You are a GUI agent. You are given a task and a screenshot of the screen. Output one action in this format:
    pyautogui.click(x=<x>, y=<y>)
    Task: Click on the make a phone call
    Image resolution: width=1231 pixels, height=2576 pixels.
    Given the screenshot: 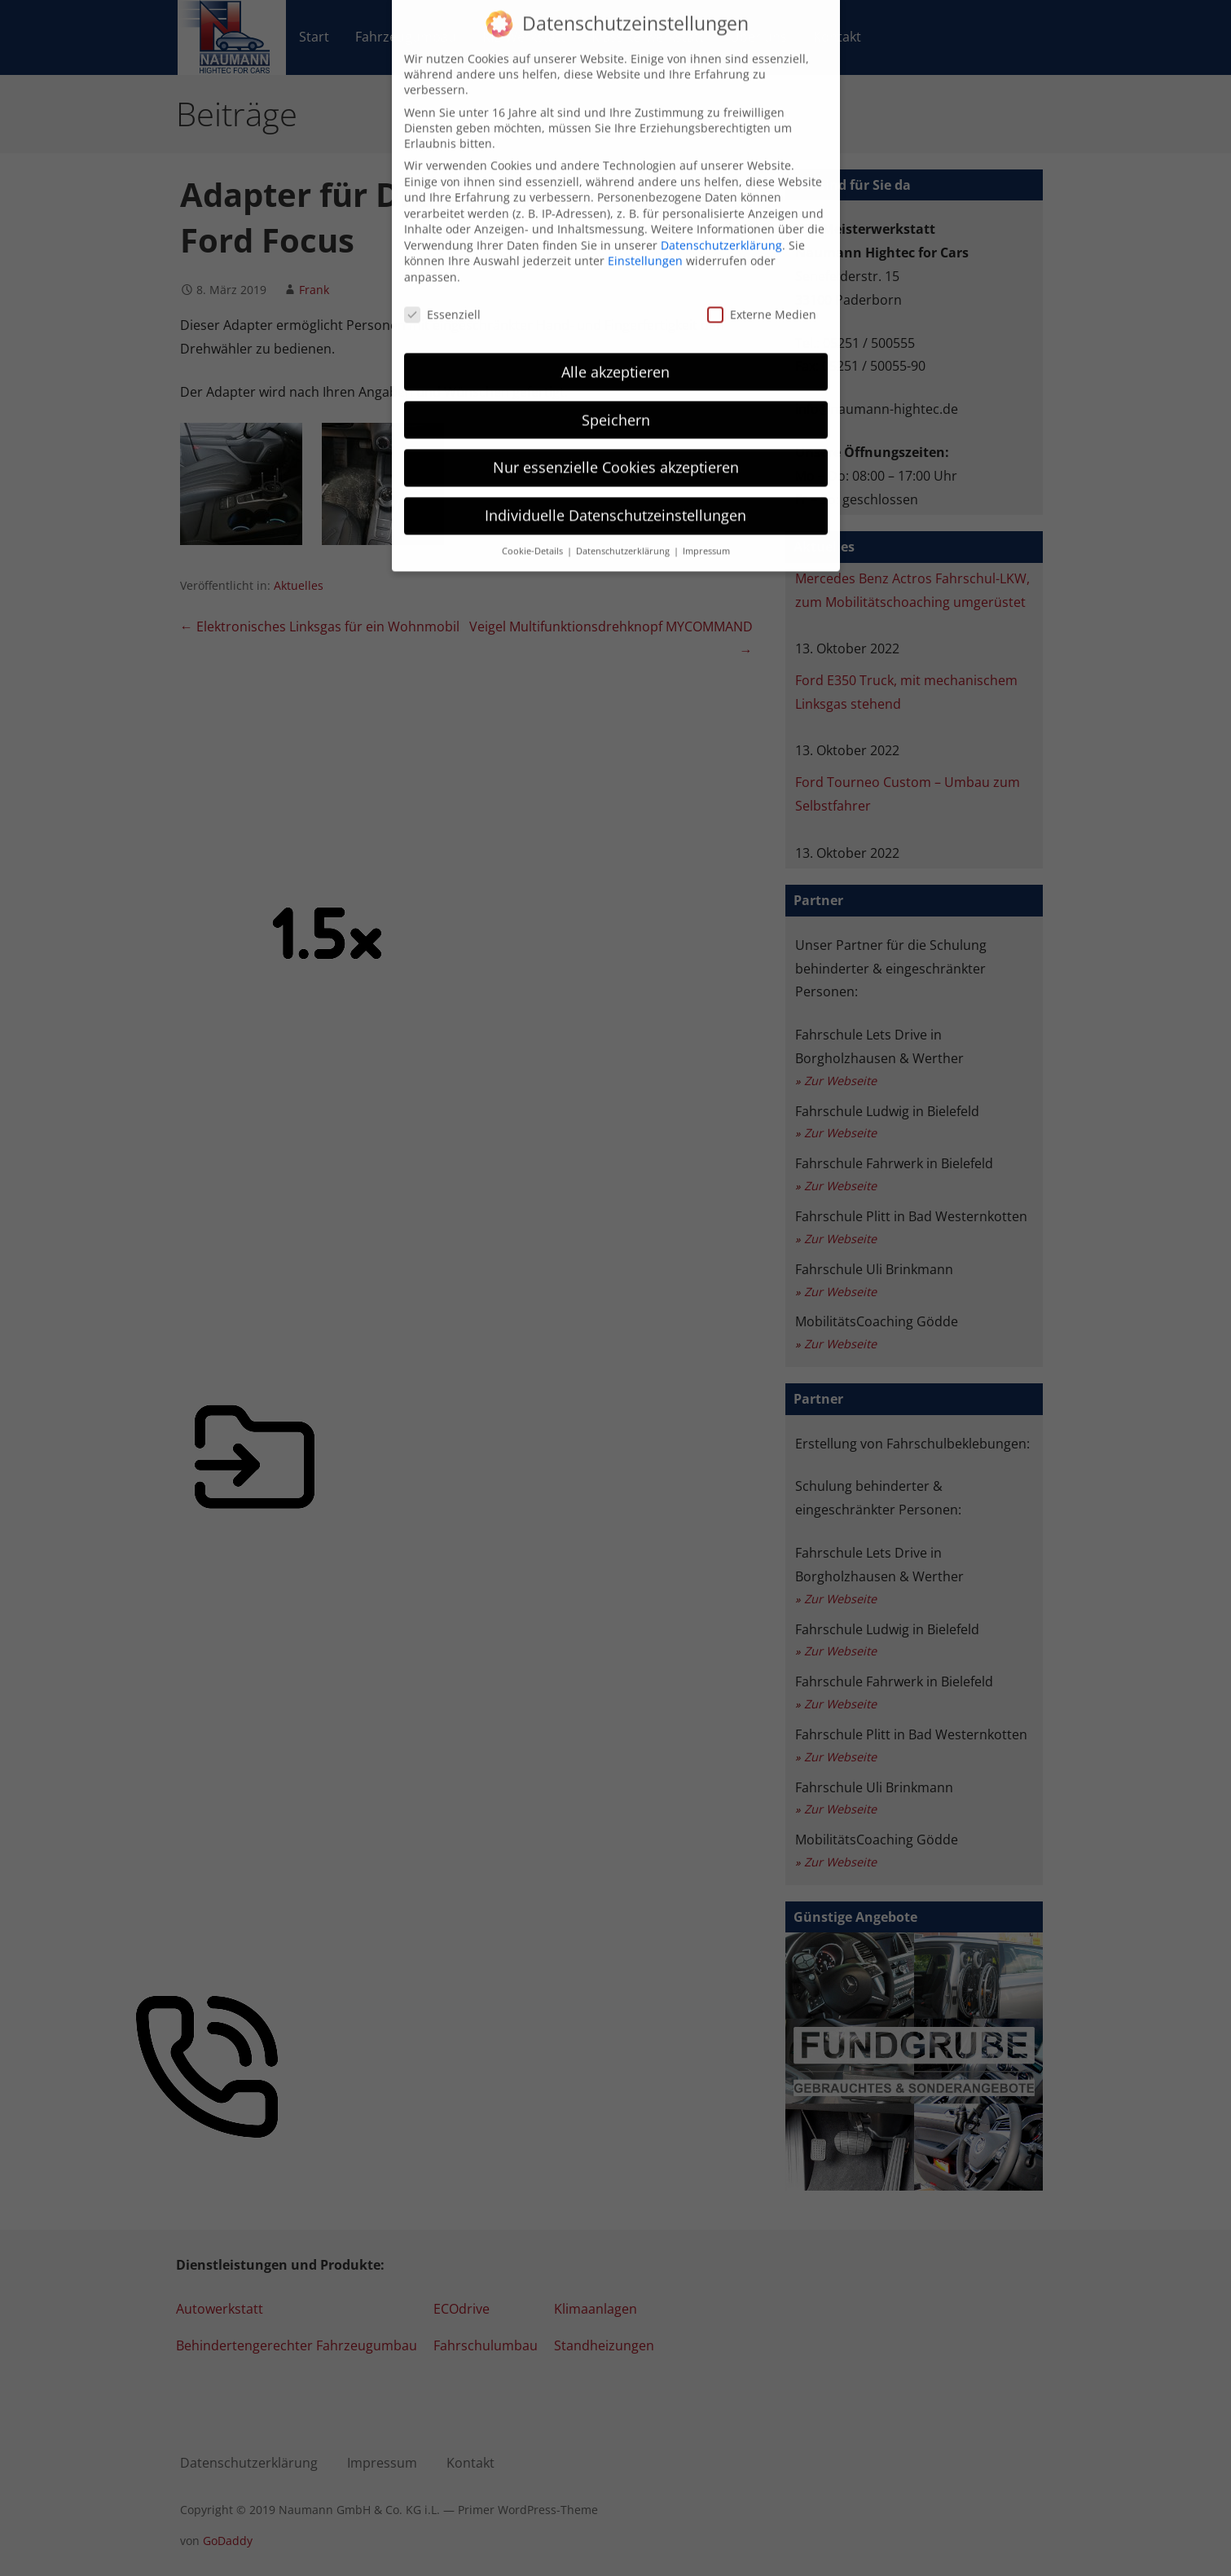 What is the action you would take?
    pyautogui.click(x=207, y=2067)
    